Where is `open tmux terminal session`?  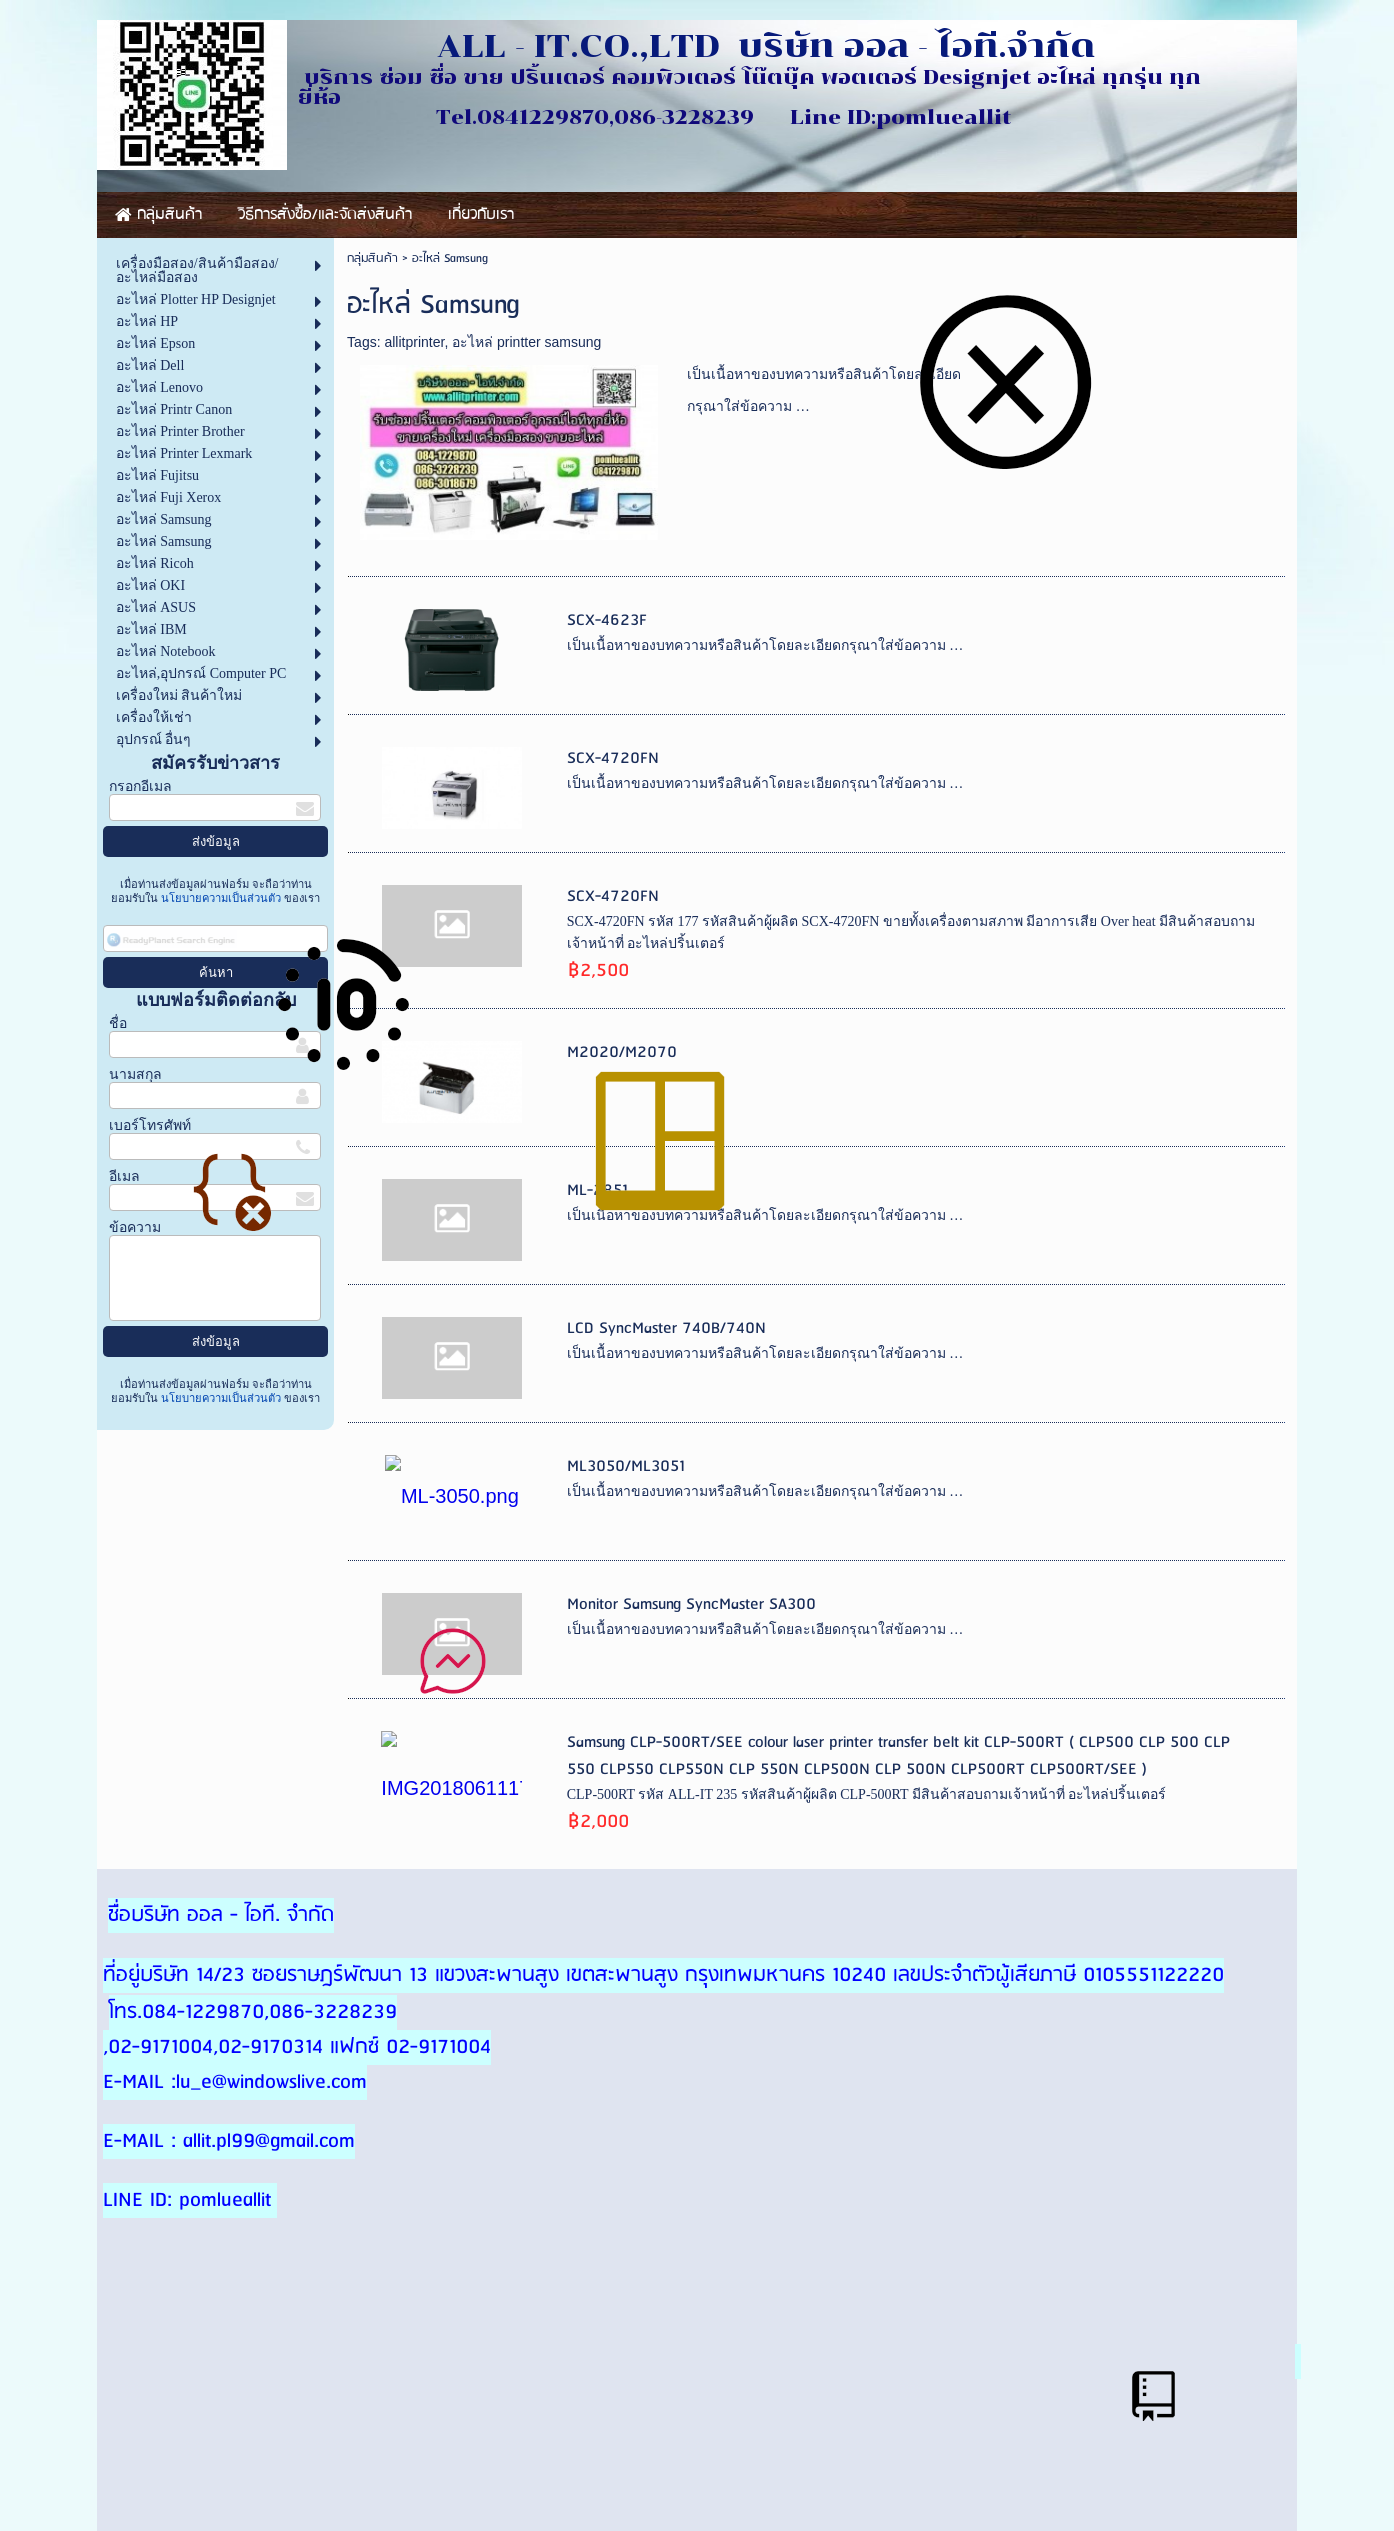 open tmux terminal session is located at coordinates (665, 1141).